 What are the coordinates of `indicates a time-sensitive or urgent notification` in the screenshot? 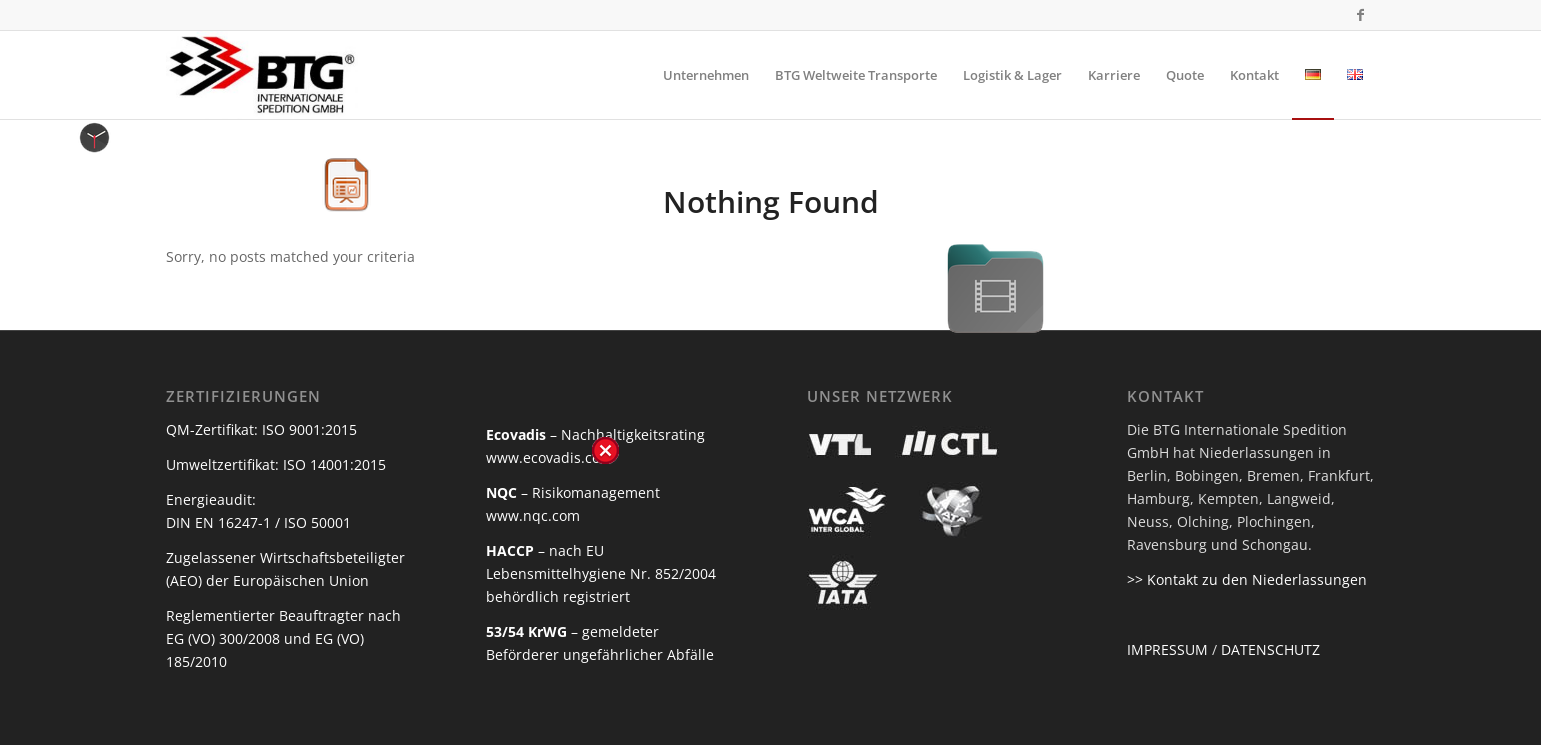 It's located at (94, 137).